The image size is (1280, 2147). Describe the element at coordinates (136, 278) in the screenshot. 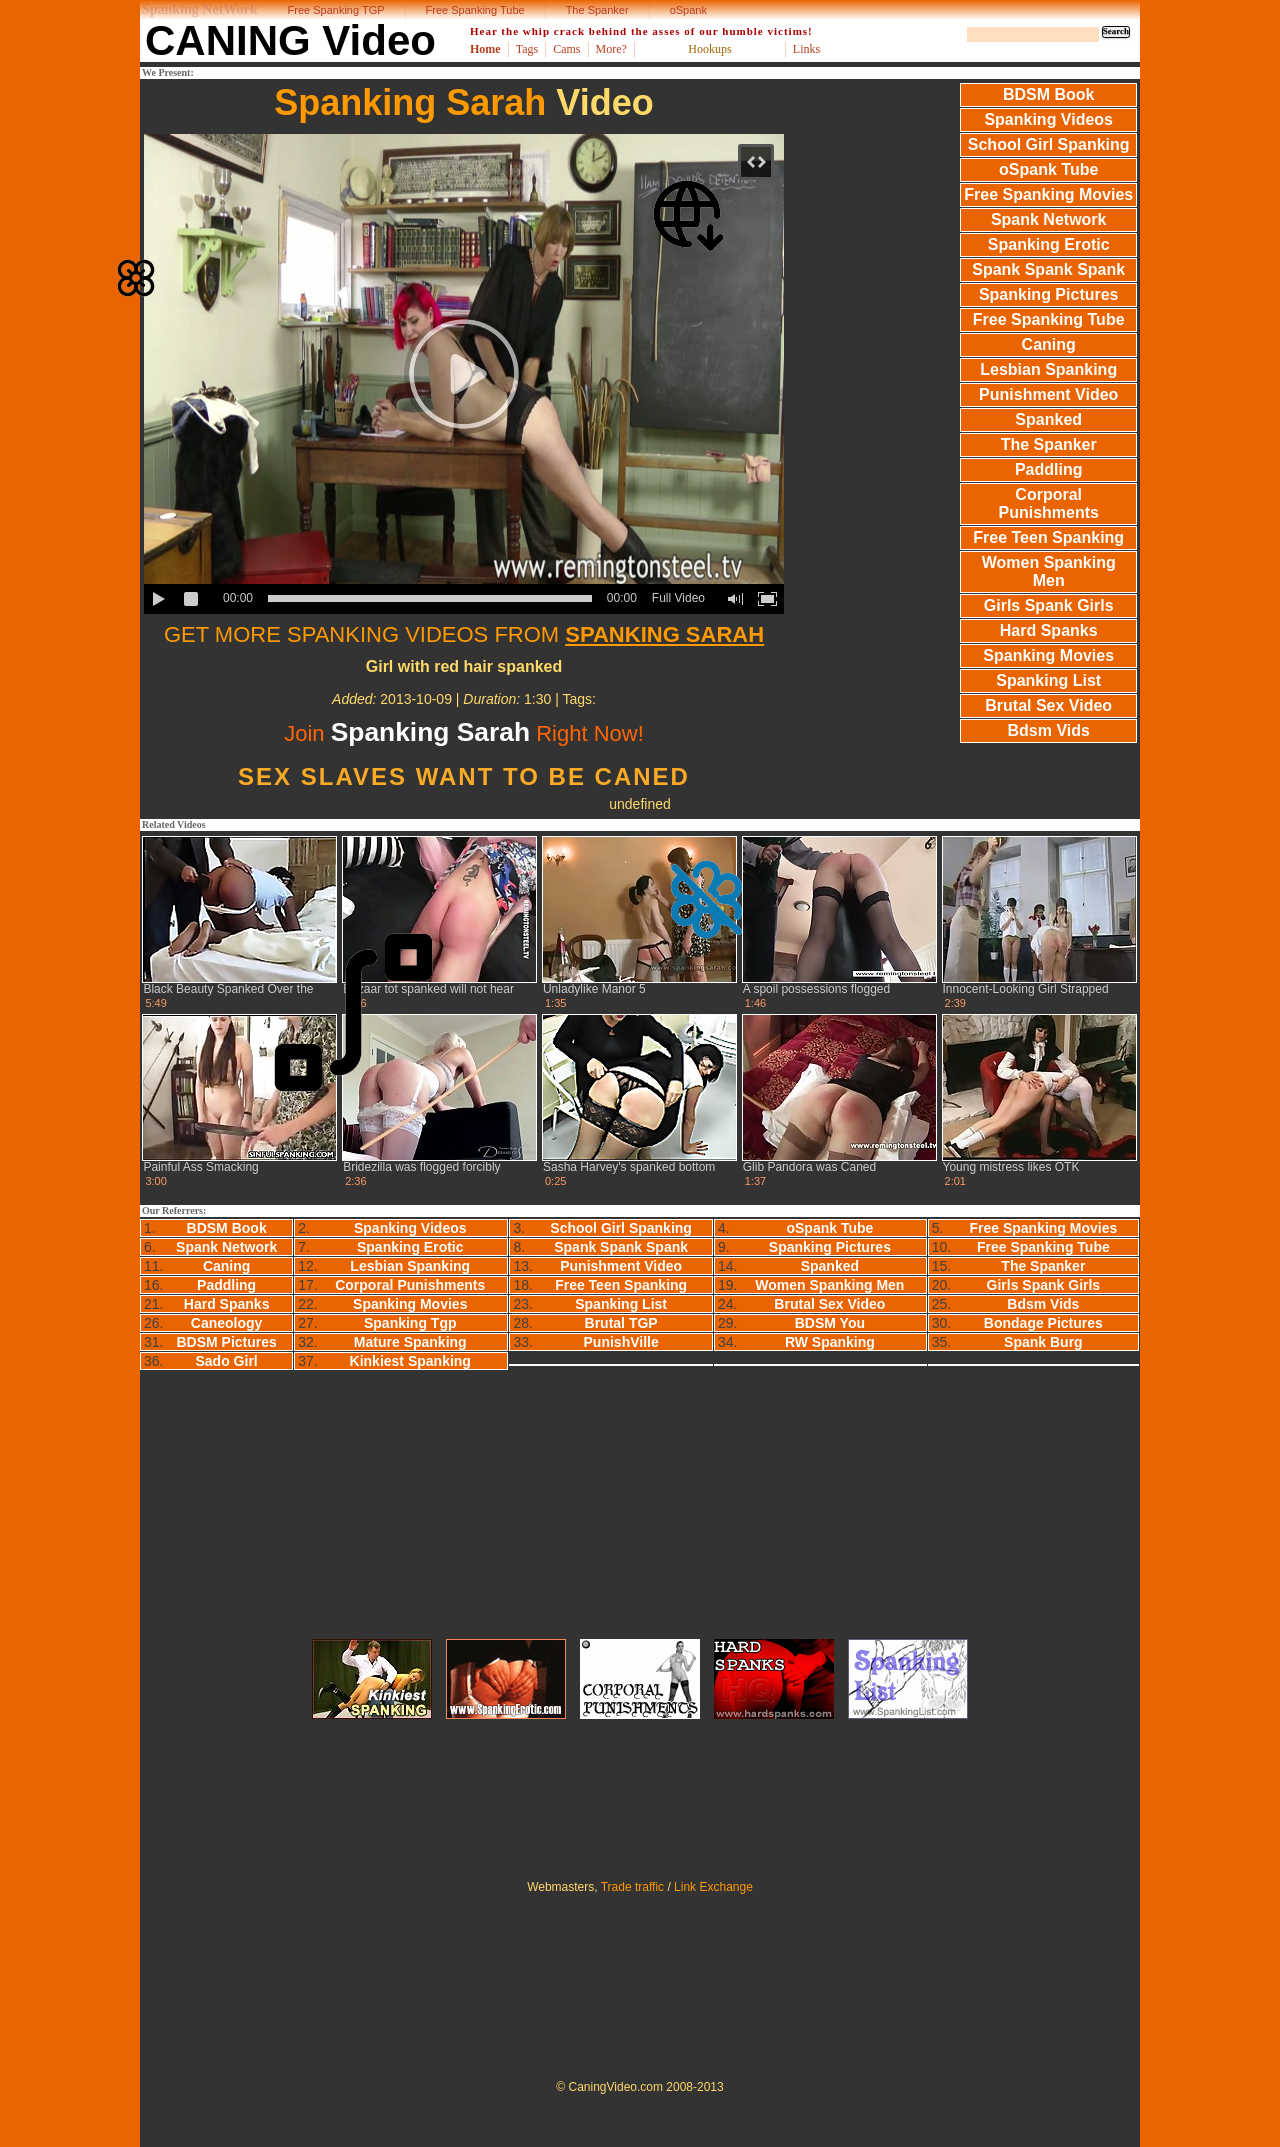

I see `access nature or garden-related content` at that location.